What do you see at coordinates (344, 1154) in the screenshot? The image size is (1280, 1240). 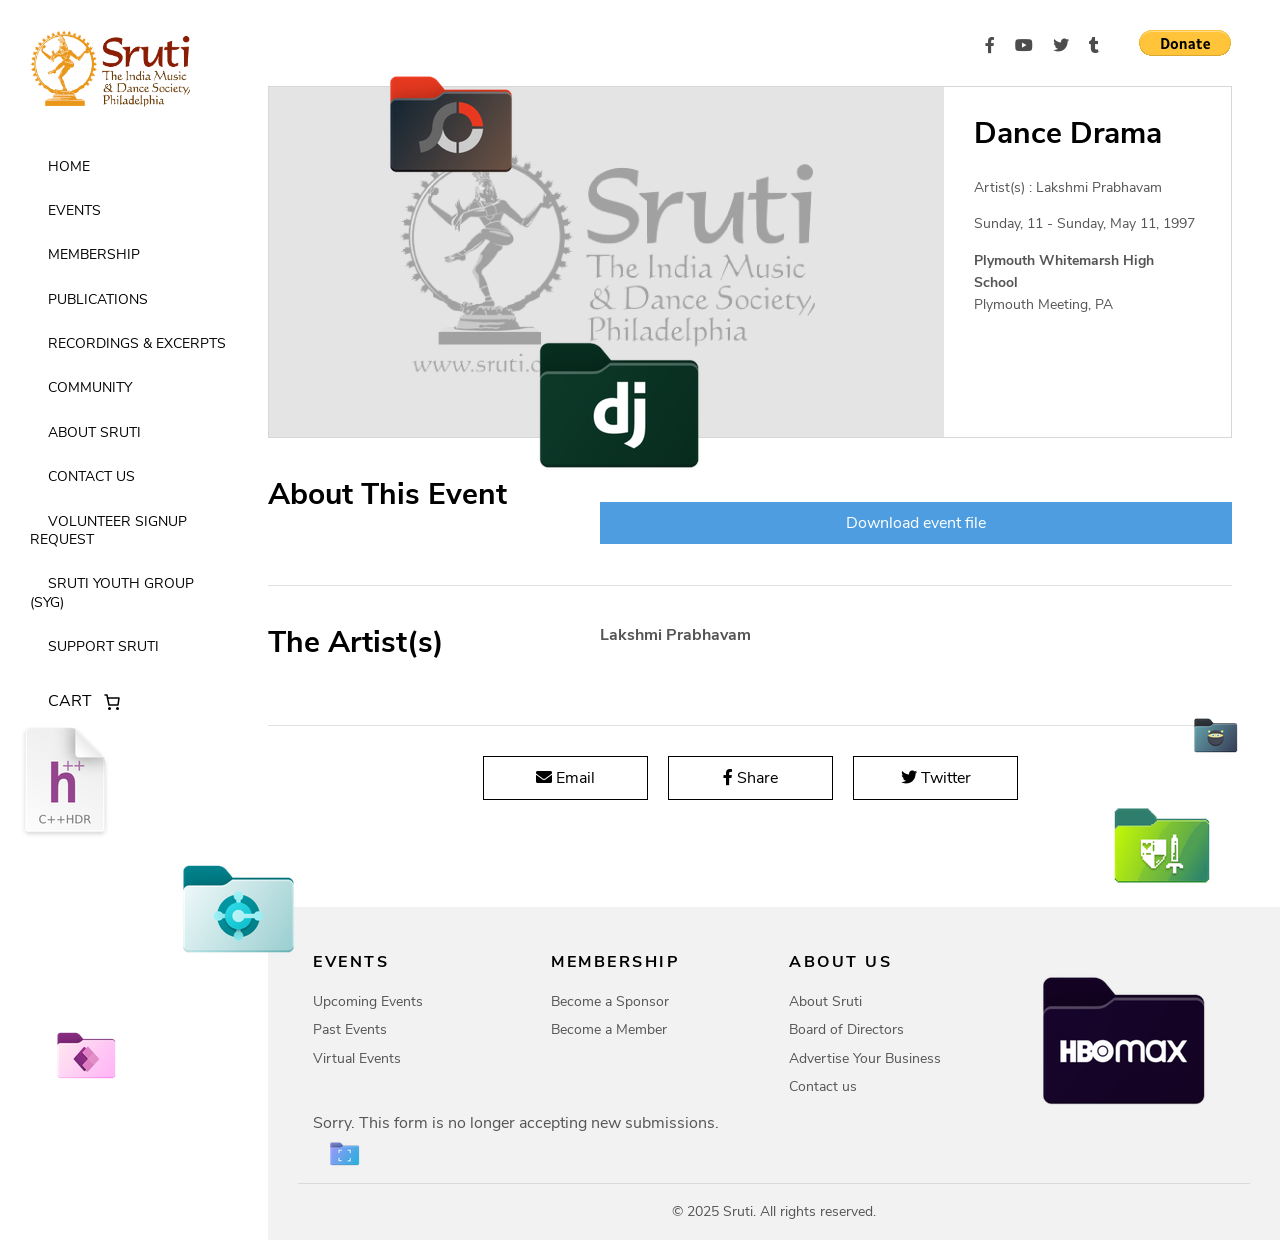 I see `open screenshots folder` at bounding box center [344, 1154].